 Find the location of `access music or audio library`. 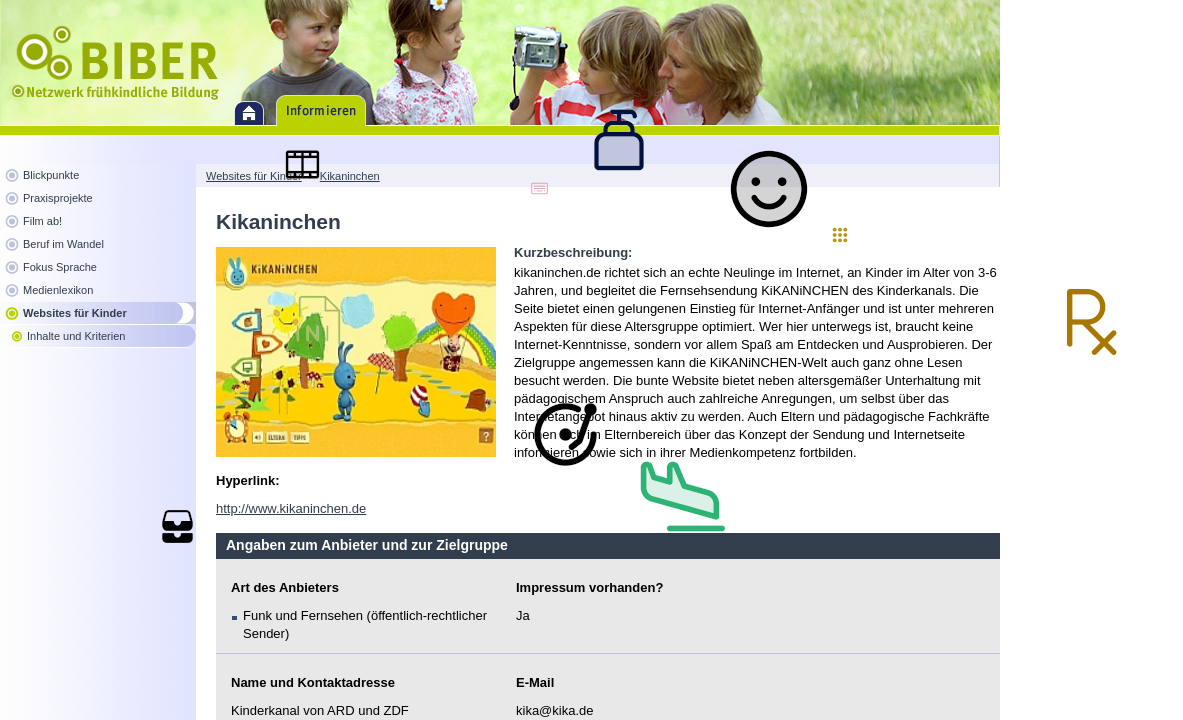

access music or audio library is located at coordinates (565, 434).